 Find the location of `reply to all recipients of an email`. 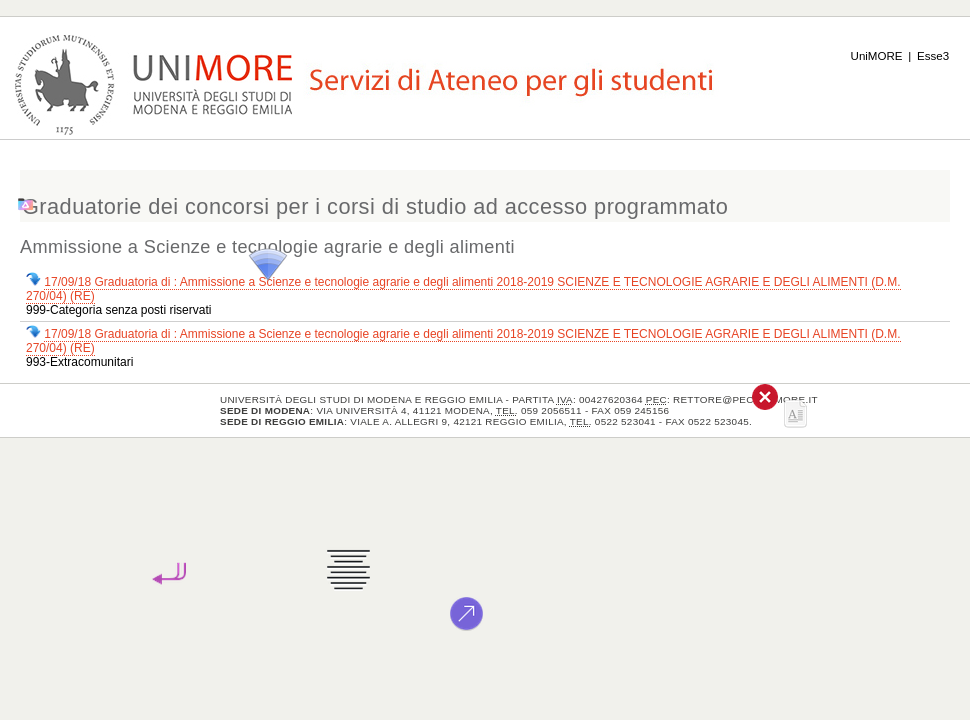

reply to all recipients of an email is located at coordinates (168, 571).